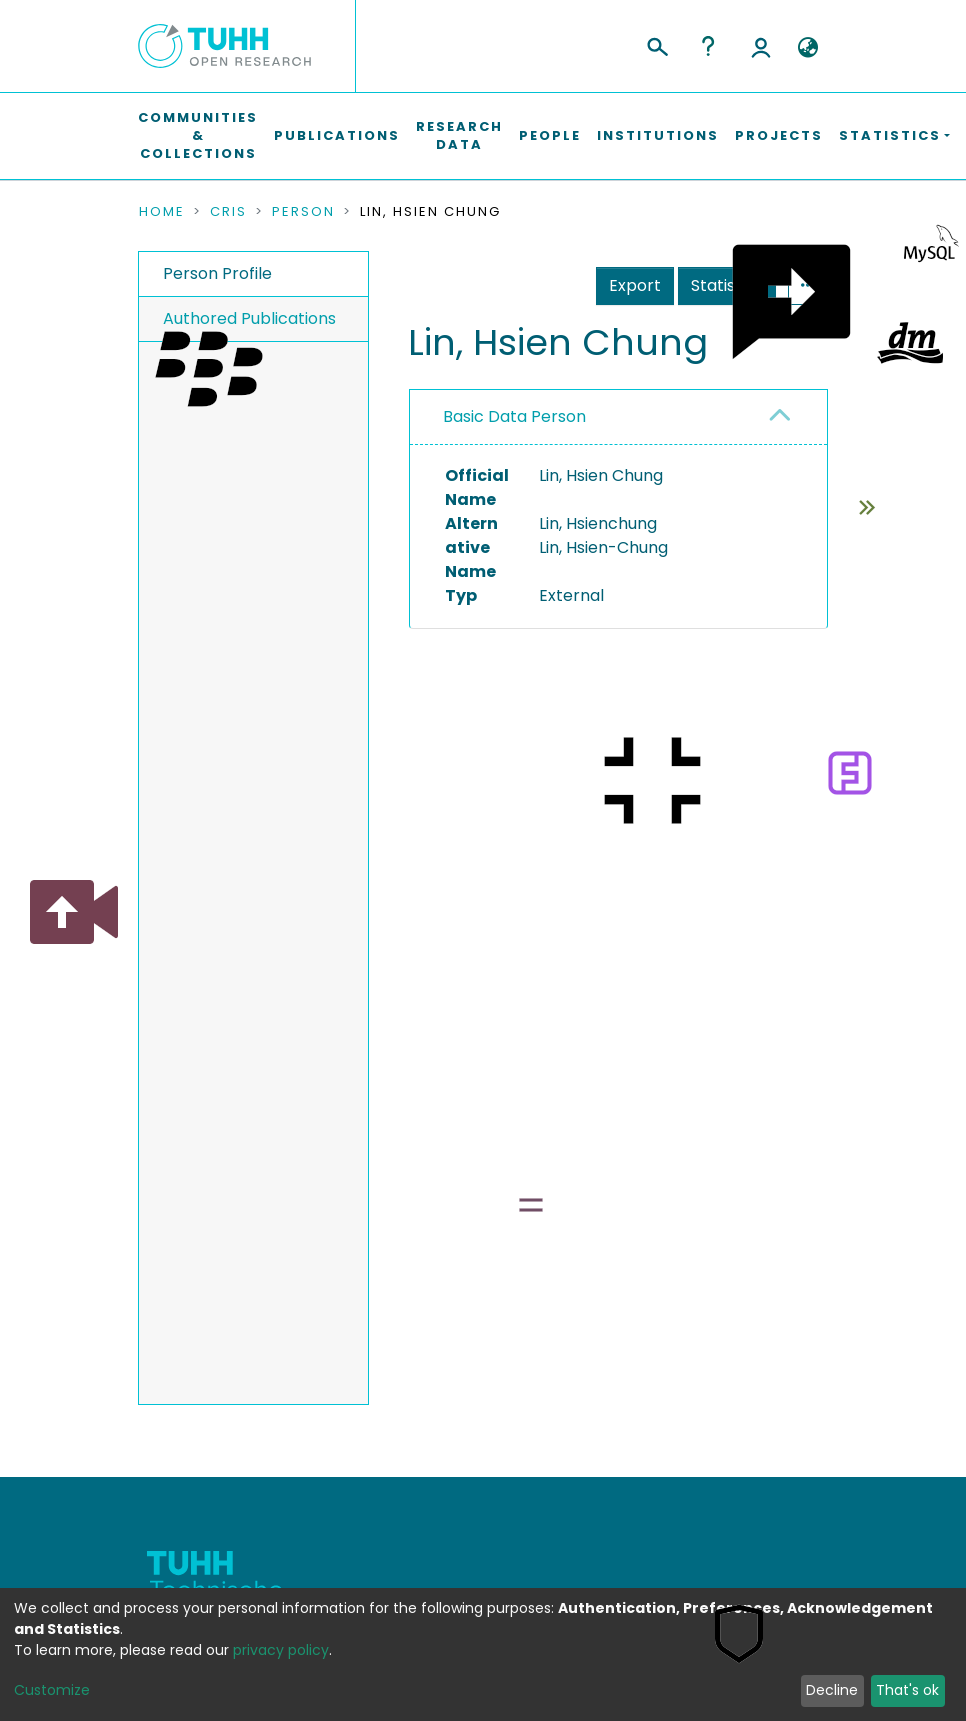 The width and height of the screenshot is (966, 1721). What do you see at coordinates (866, 507) in the screenshot?
I see `skip forward or advance to next item` at bounding box center [866, 507].